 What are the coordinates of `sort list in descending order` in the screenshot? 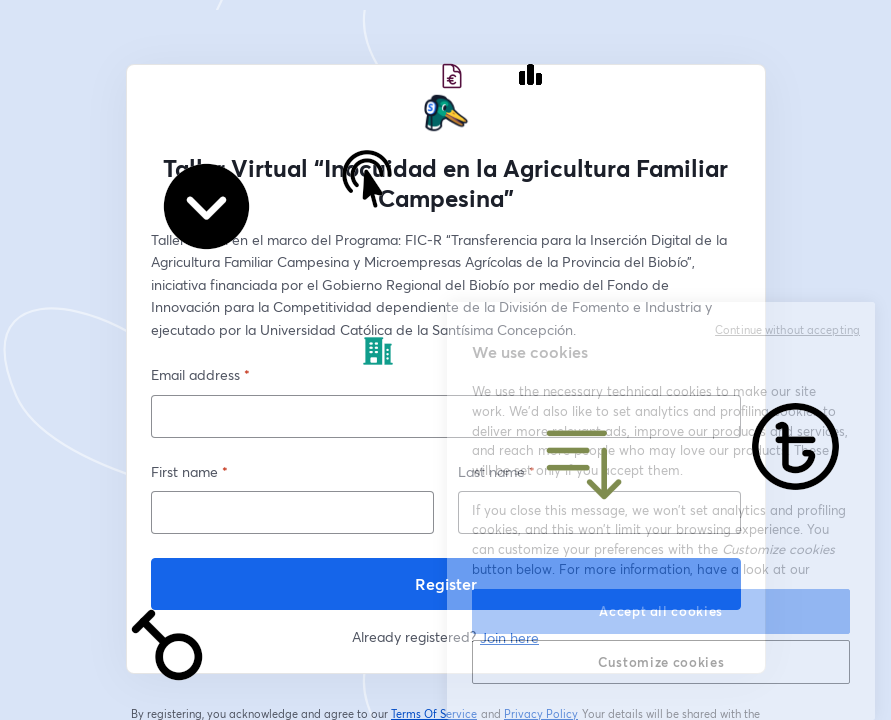 It's located at (584, 462).